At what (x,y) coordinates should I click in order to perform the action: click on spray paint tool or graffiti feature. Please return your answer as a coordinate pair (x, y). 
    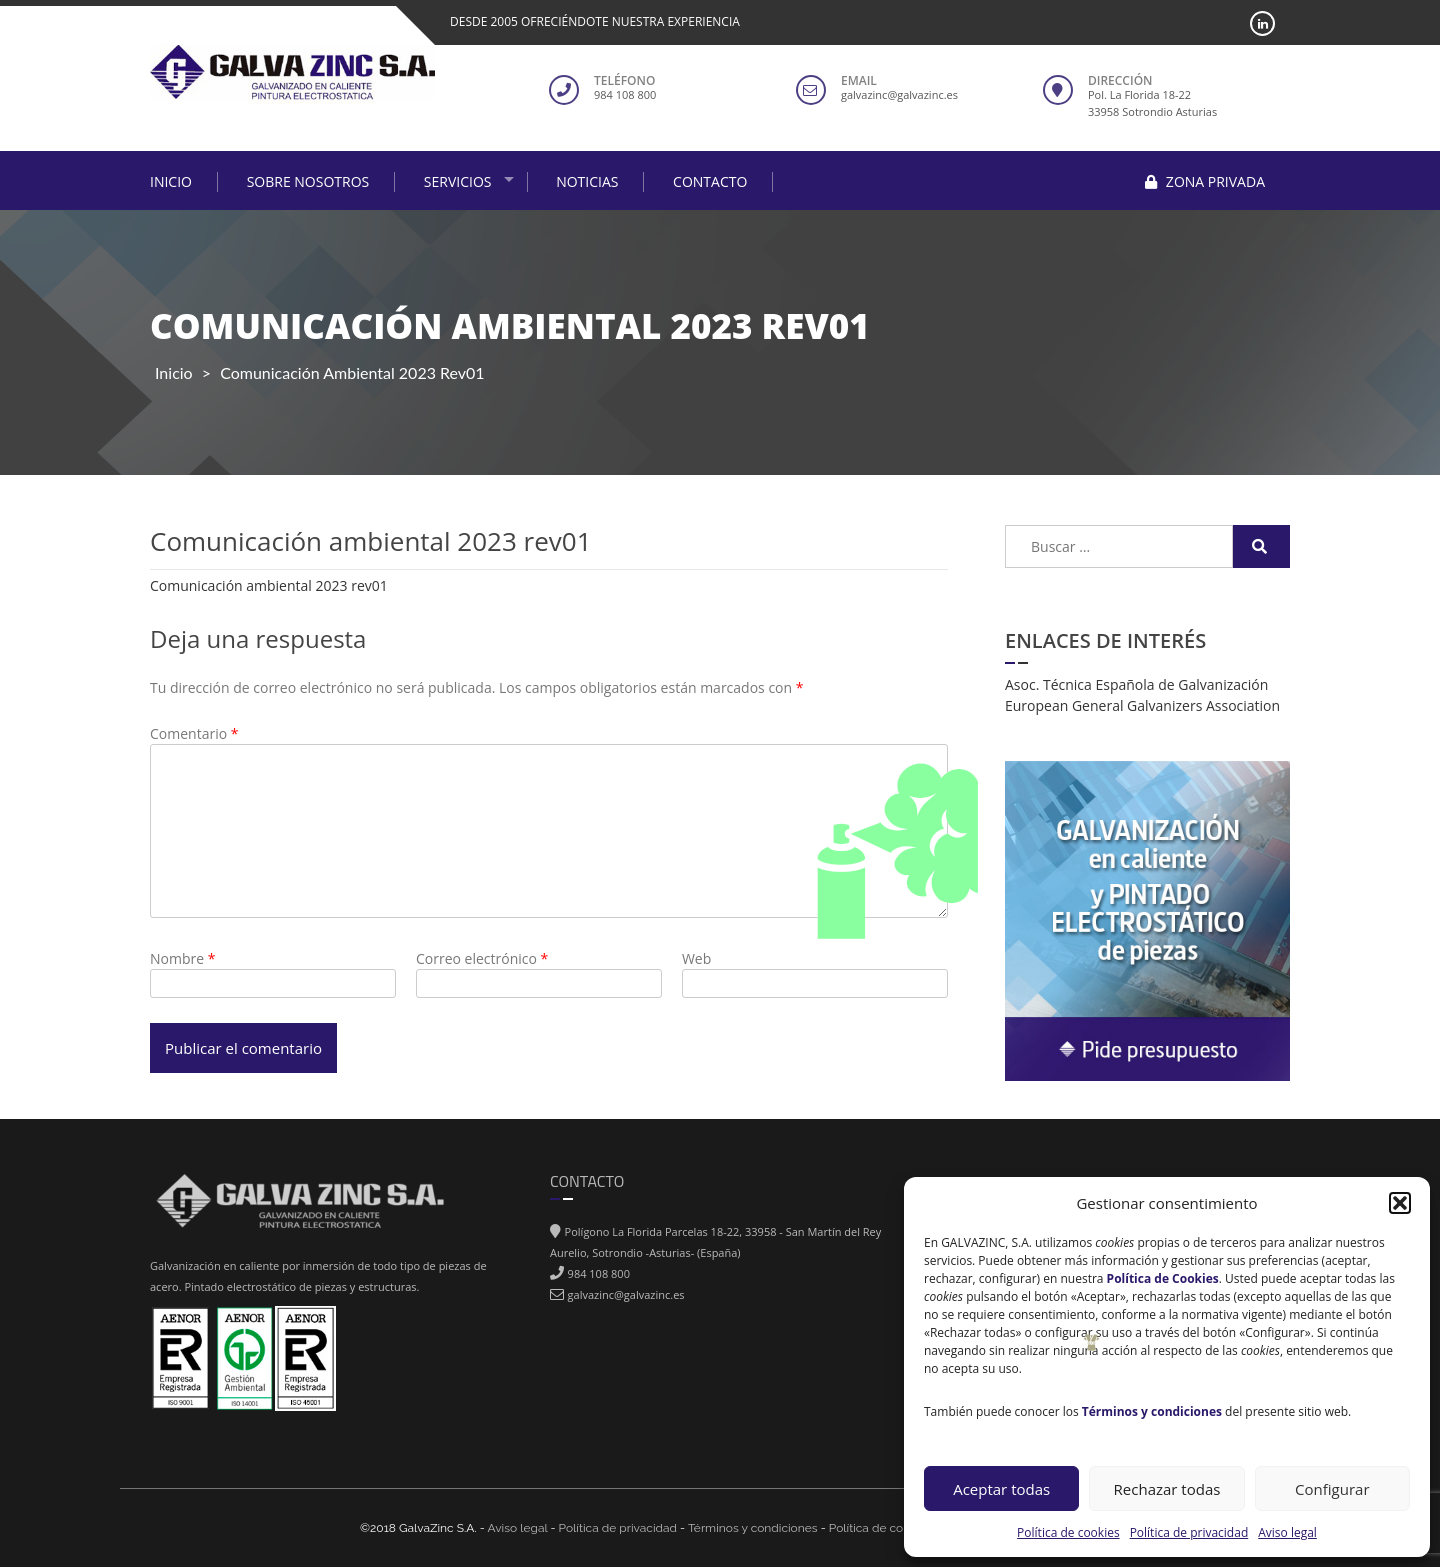
    Looking at the image, I should click on (890, 850).